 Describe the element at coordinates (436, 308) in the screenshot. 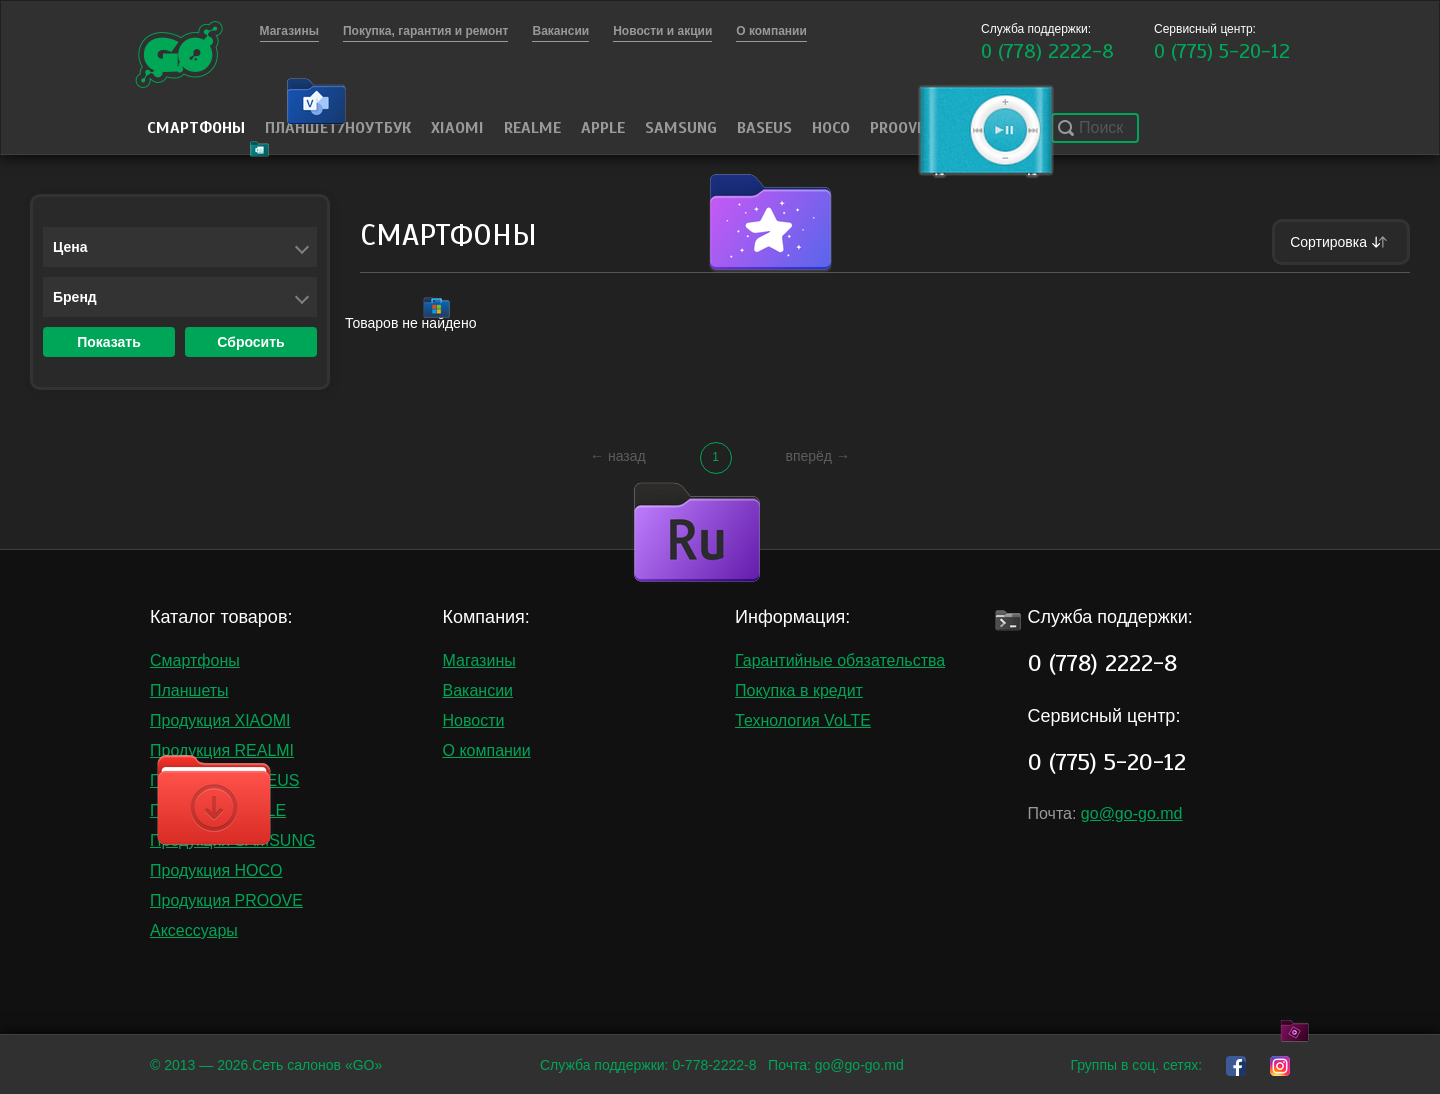

I see `open microsoft store downloads folder` at that location.